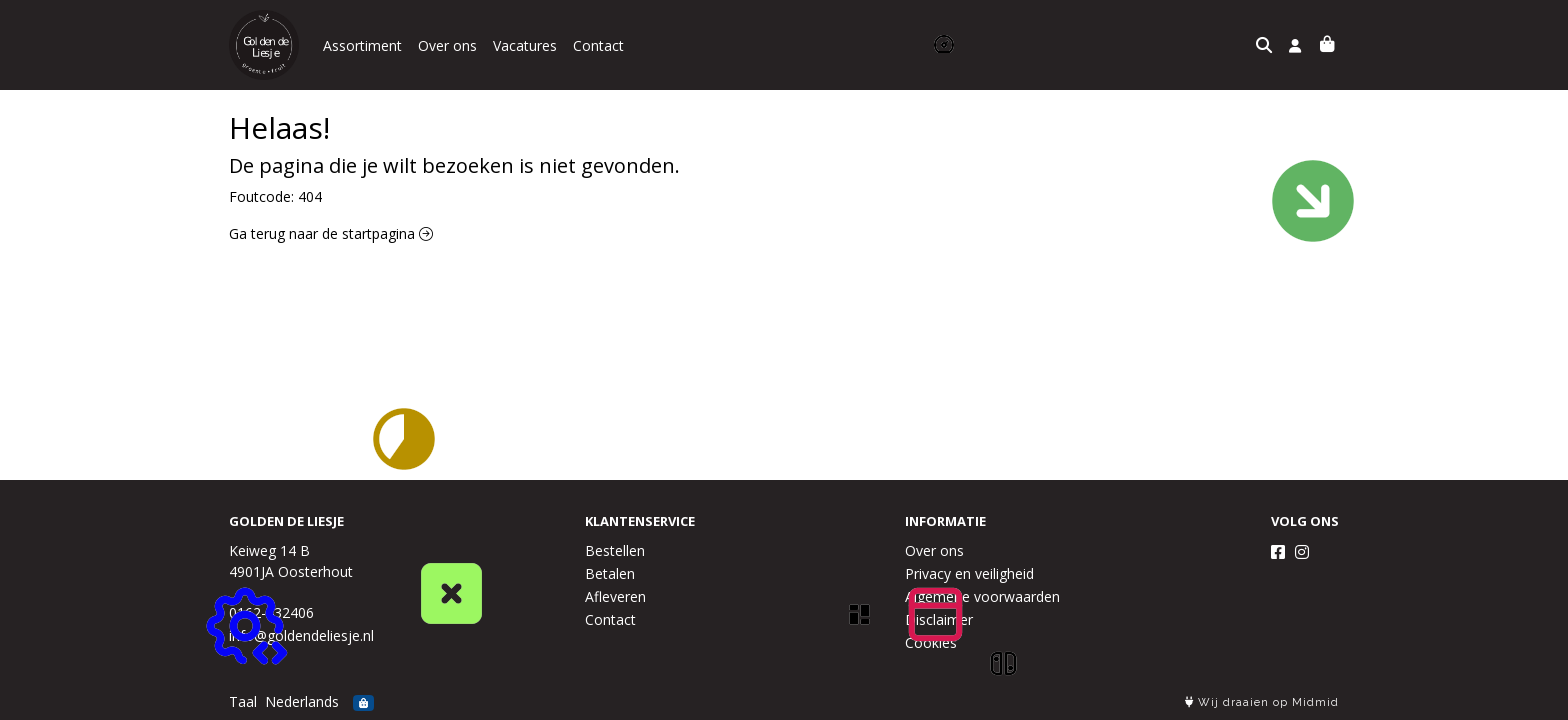 The width and height of the screenshot is (1568, 720). Describe the element at coordinates (859, 614) in the screenshot. I see `switch to board or grid layout view` at that location.